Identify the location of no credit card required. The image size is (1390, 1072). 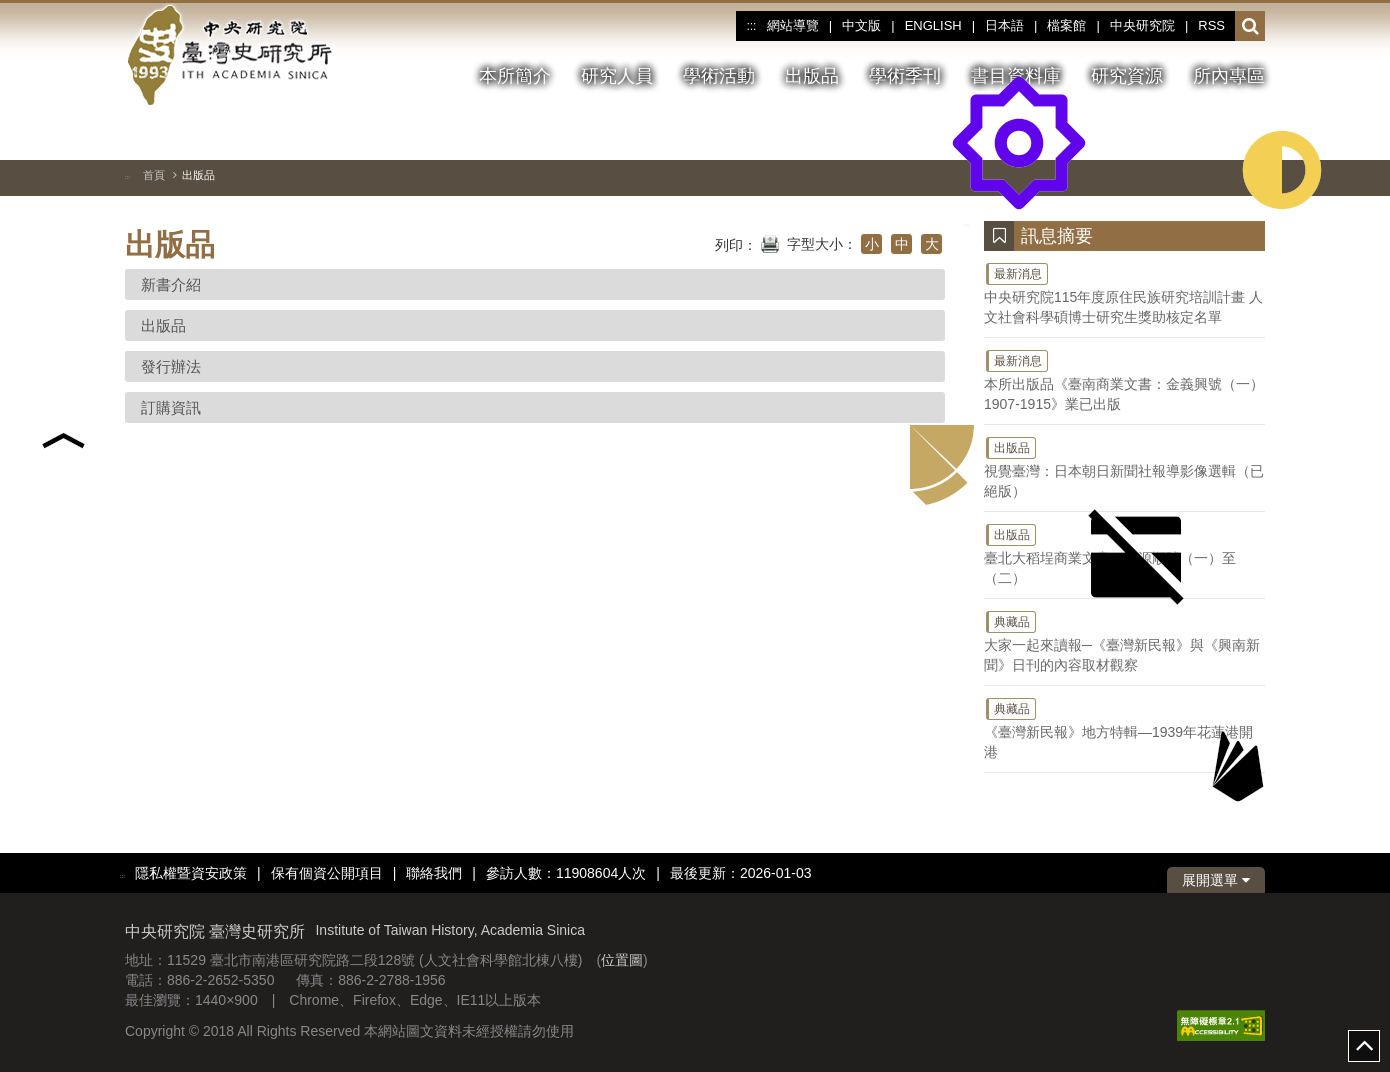
(1136, 557).